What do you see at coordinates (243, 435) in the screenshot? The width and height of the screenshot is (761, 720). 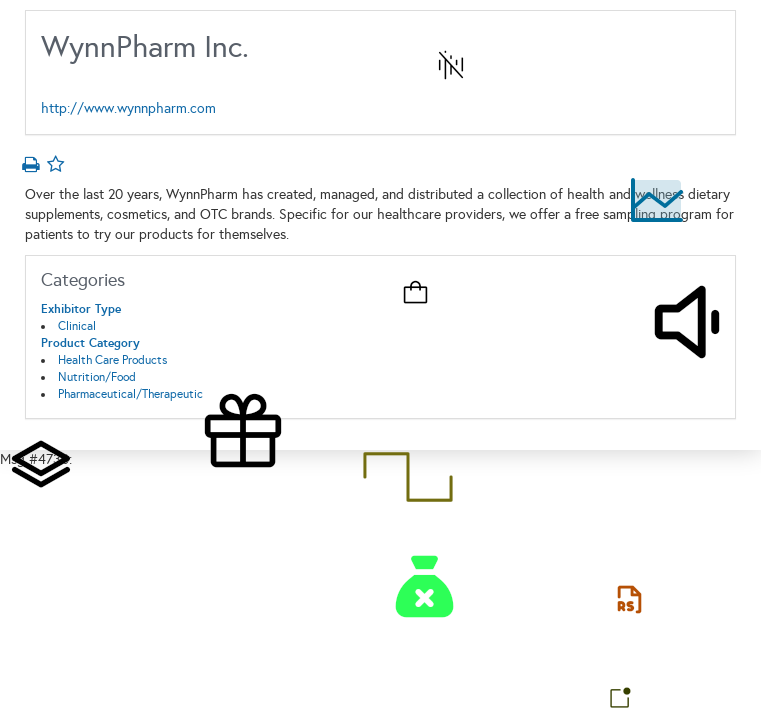 I see `view or redeem a gift` at bounding box center [243, 435].